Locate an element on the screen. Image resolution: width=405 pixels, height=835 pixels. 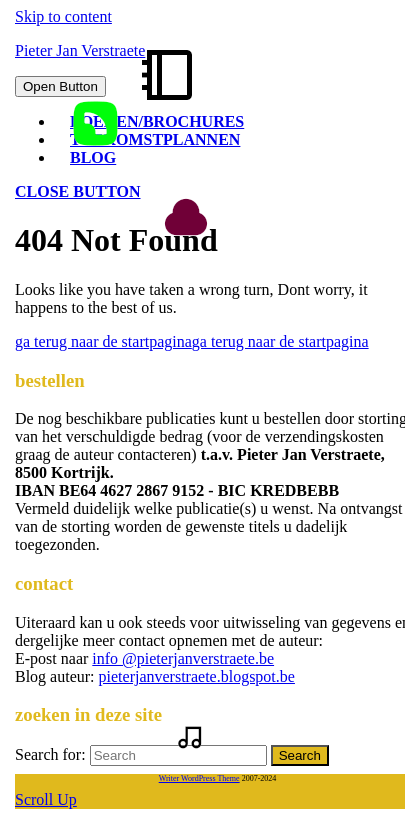
access music library or player is located at coordinates (191, 737).